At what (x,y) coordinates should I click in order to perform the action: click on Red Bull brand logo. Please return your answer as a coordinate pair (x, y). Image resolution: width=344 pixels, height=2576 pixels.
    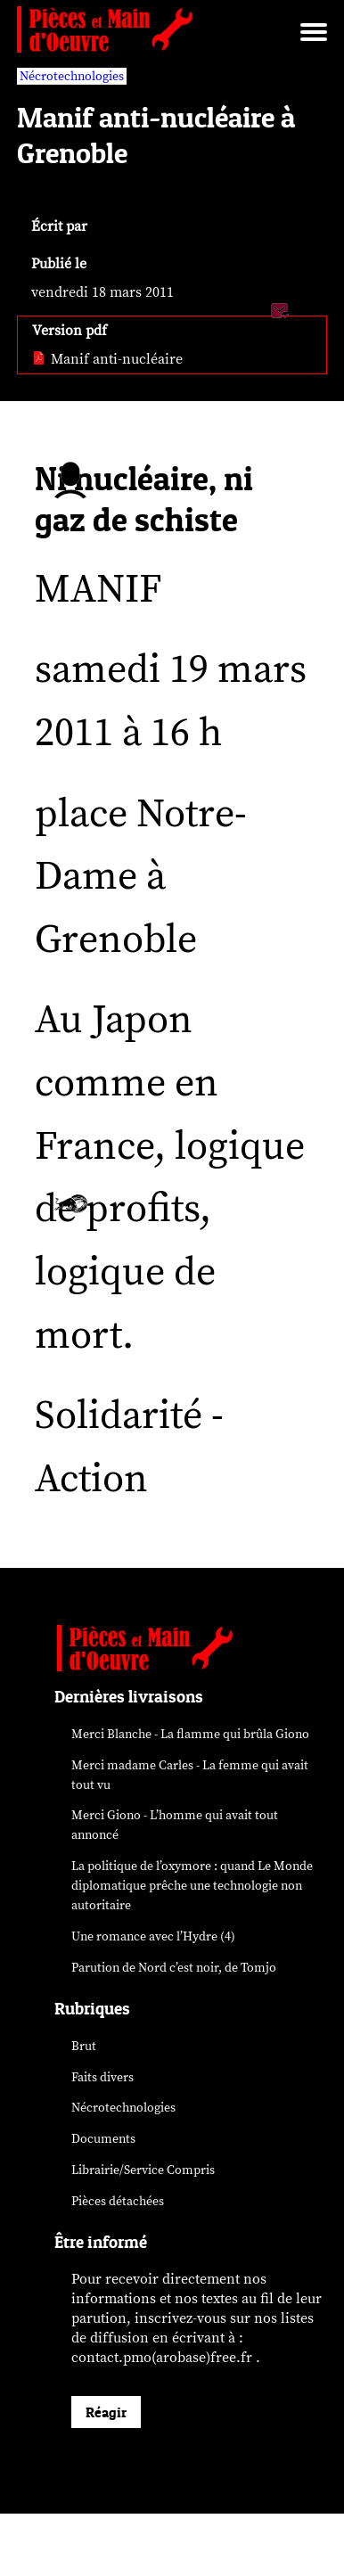
    Looking at the image, I should click on (70, 1203).